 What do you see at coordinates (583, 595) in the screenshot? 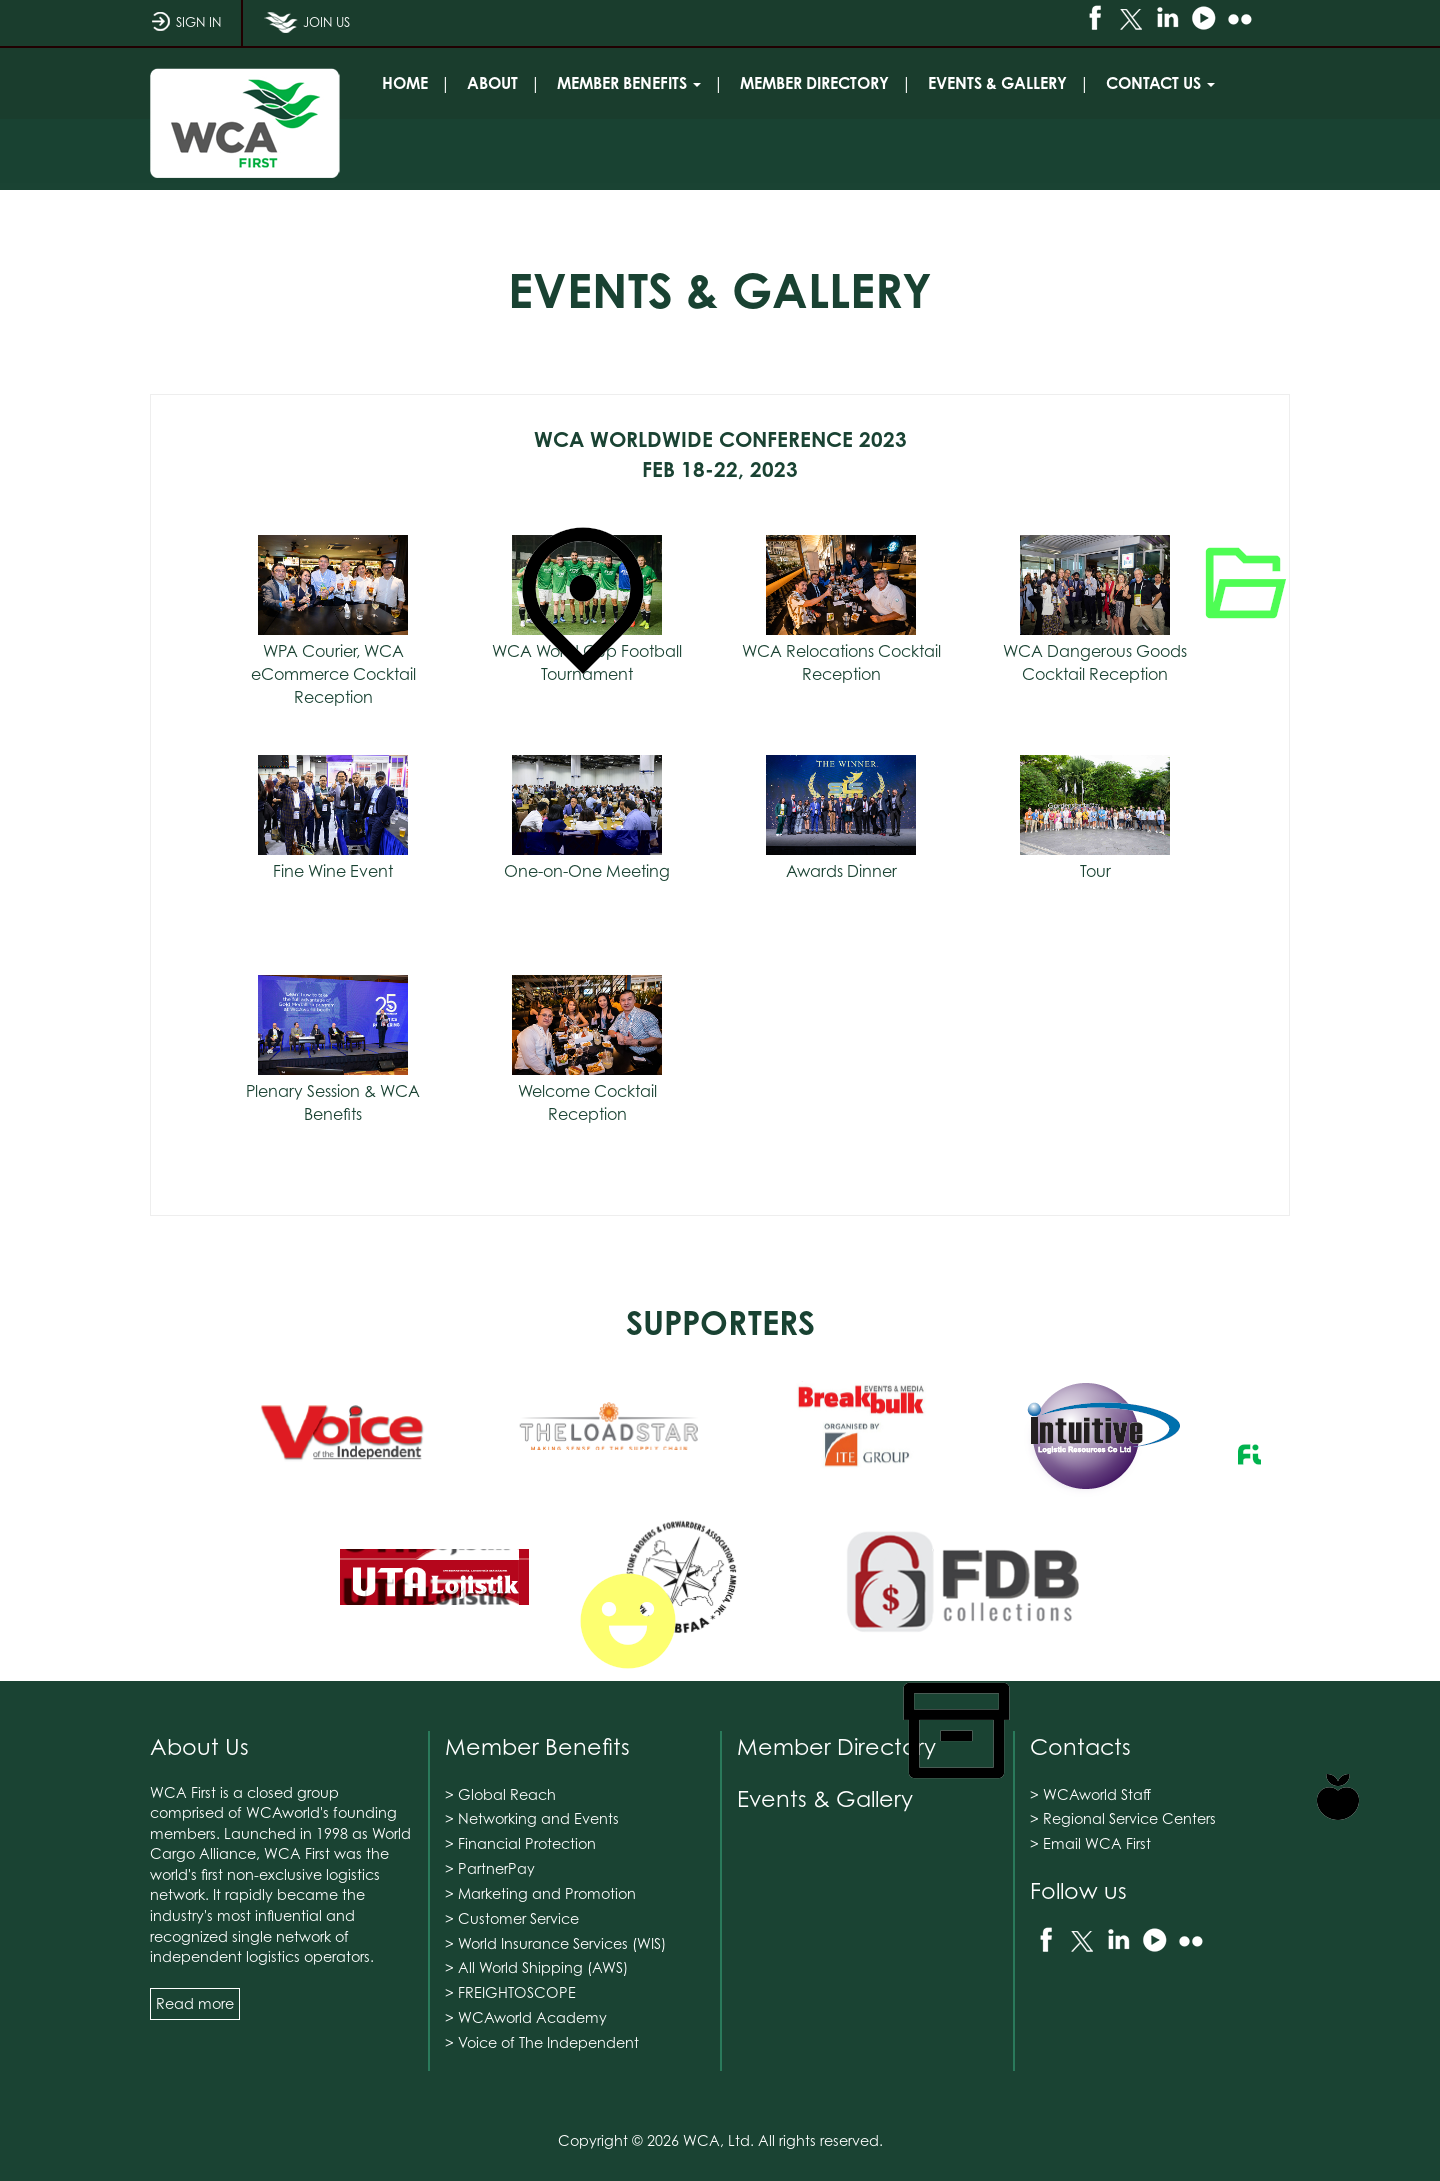
I see `view or select a location on the map` at bounding box center [583, 595].